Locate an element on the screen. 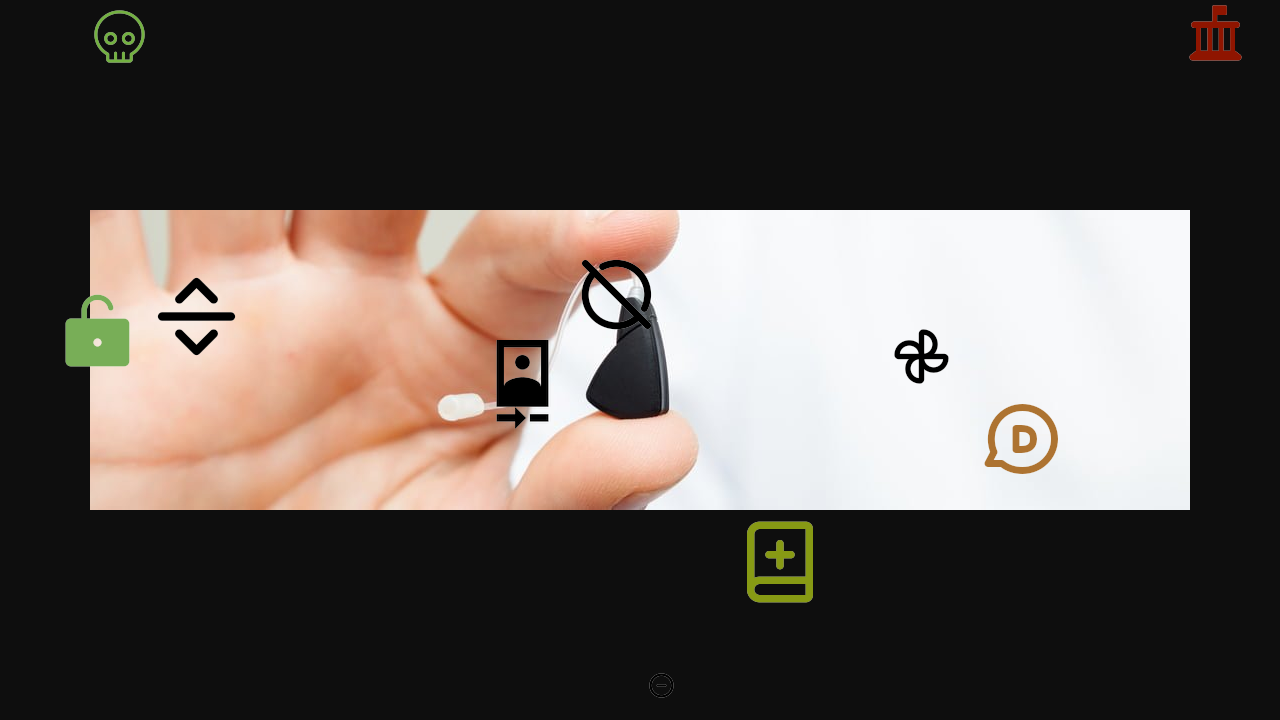 The height and width of the screenshot is (720, 1280). open google photos is located at coordinates (921, 356).